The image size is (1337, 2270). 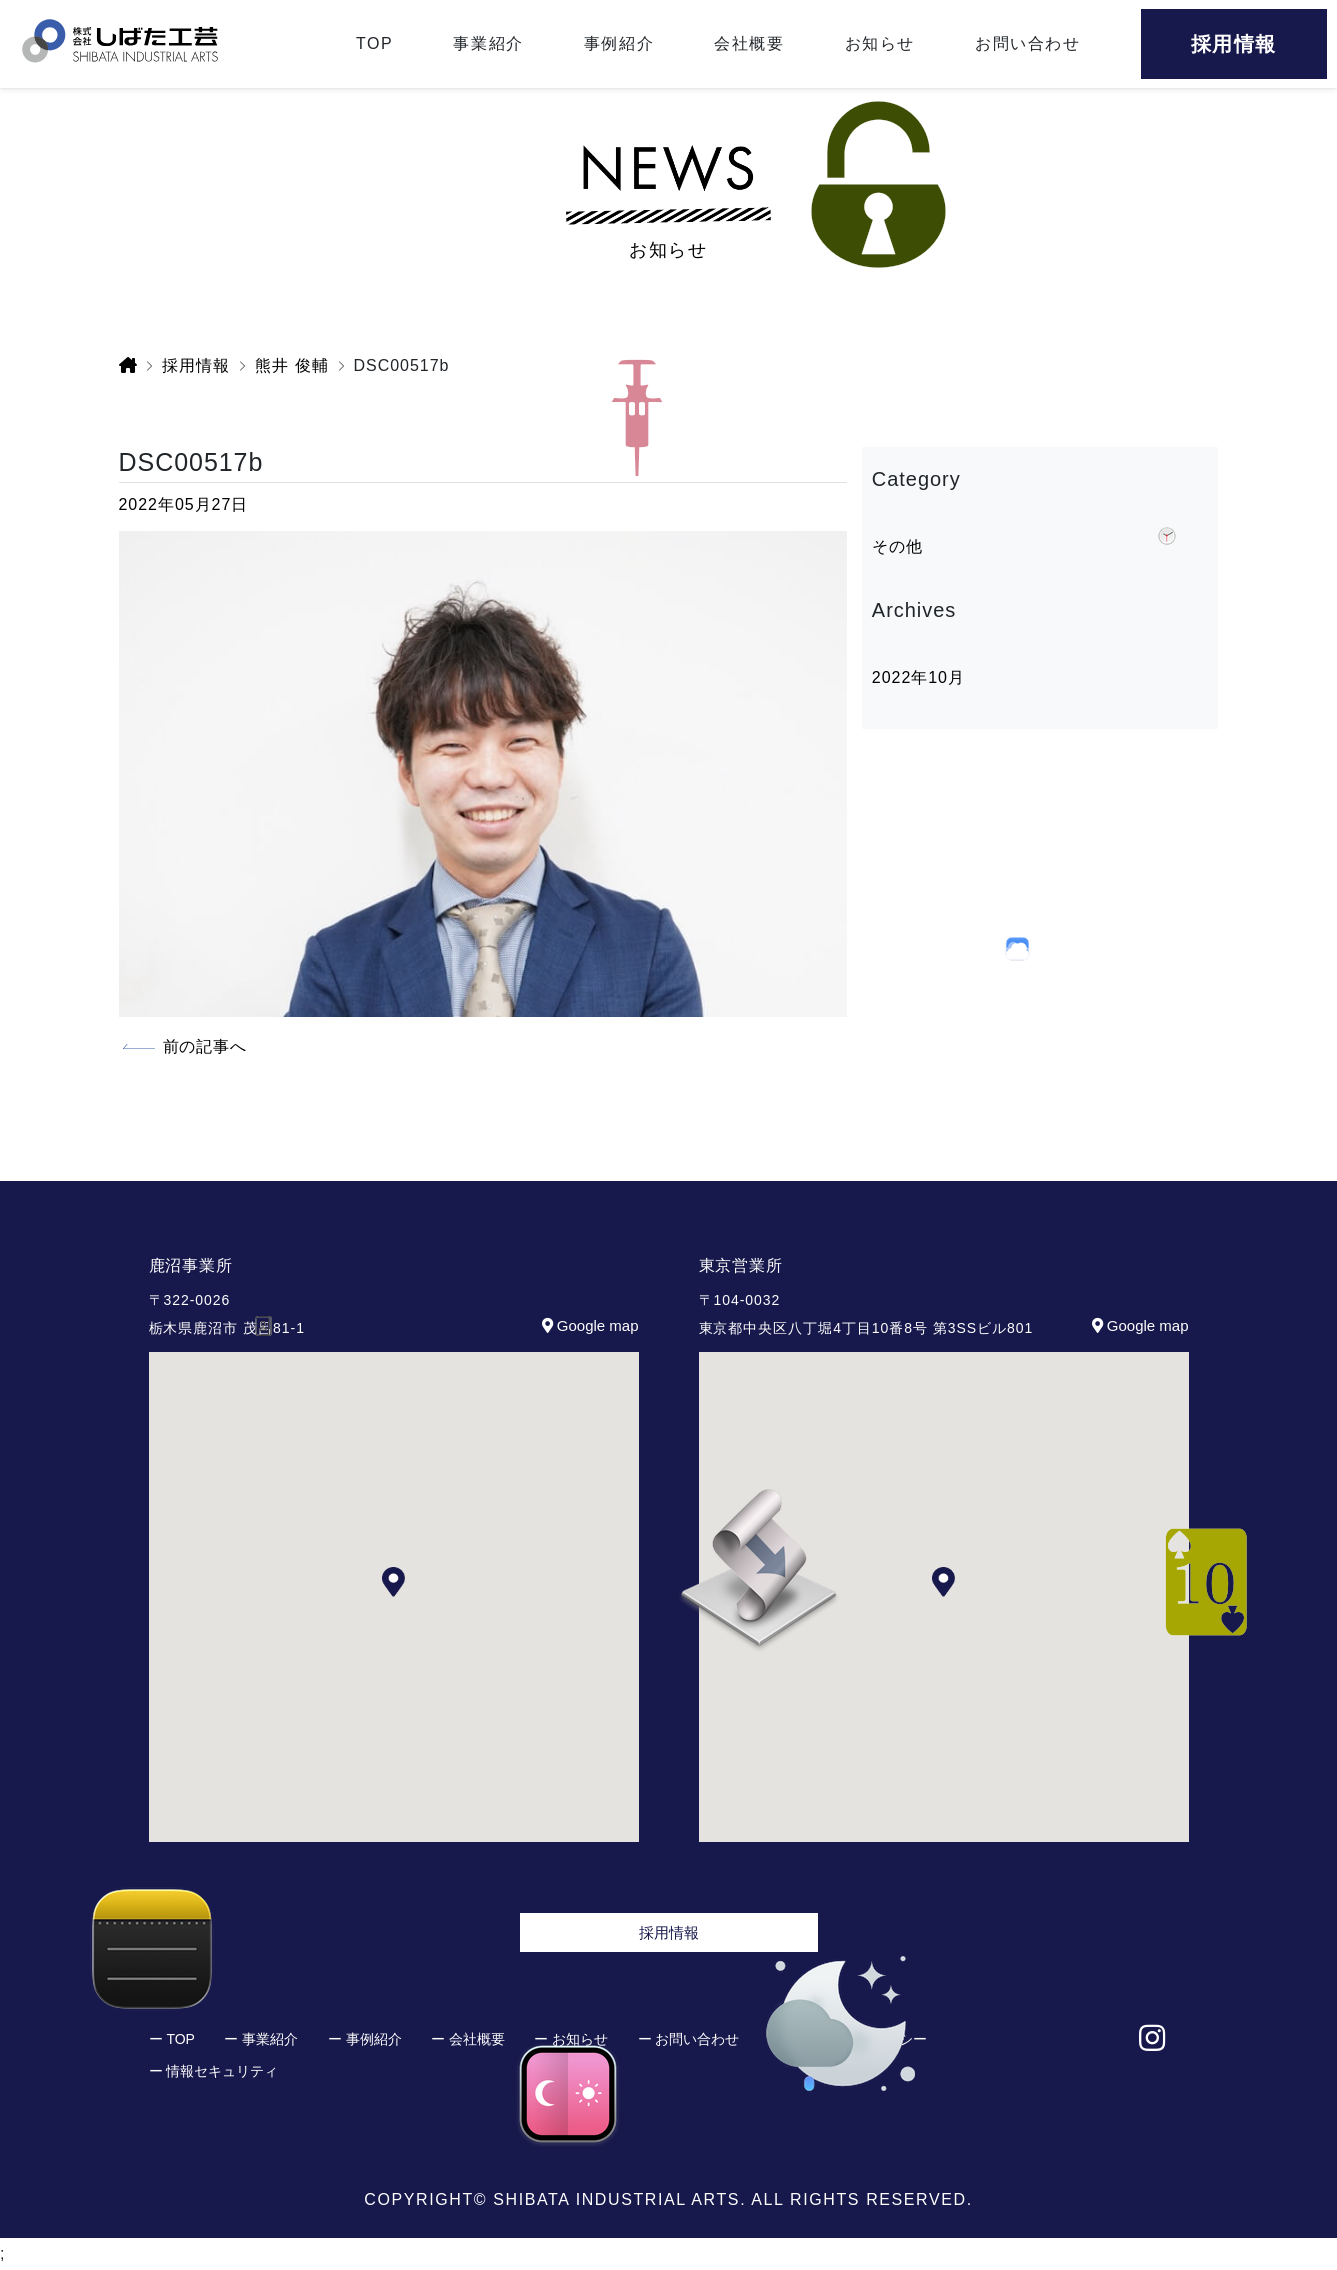 What do you see at coordinates (878, 184) in the screenshot?
I see `unlocked or unsecured status` at bounding box center [878, 184].